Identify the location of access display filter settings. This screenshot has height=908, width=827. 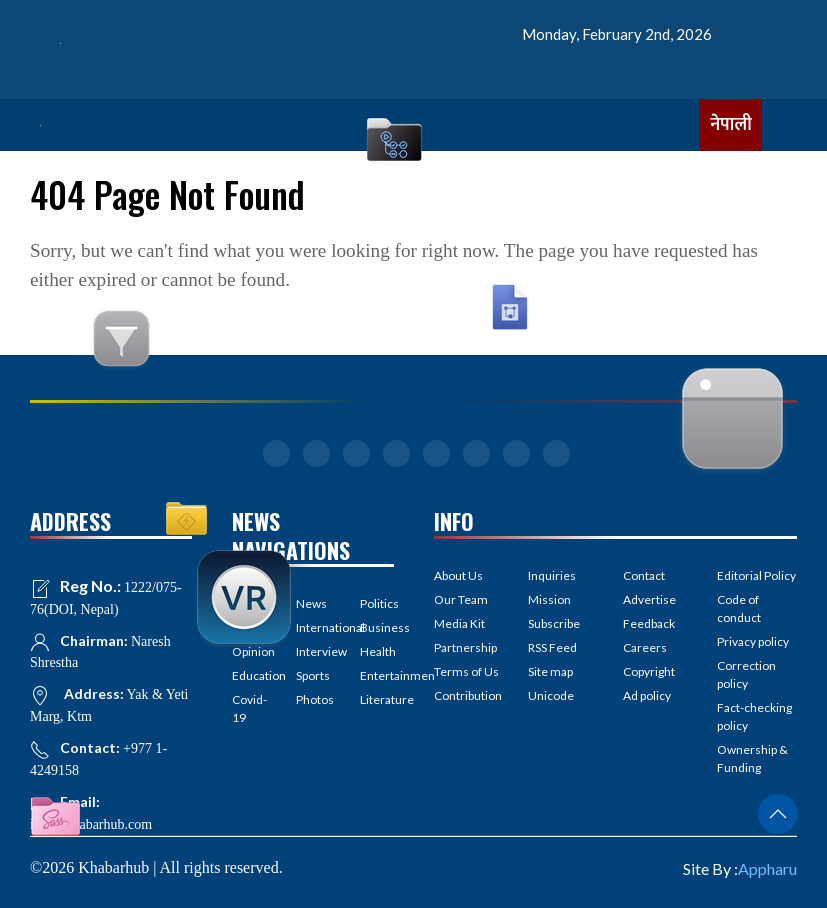
(121, 339).